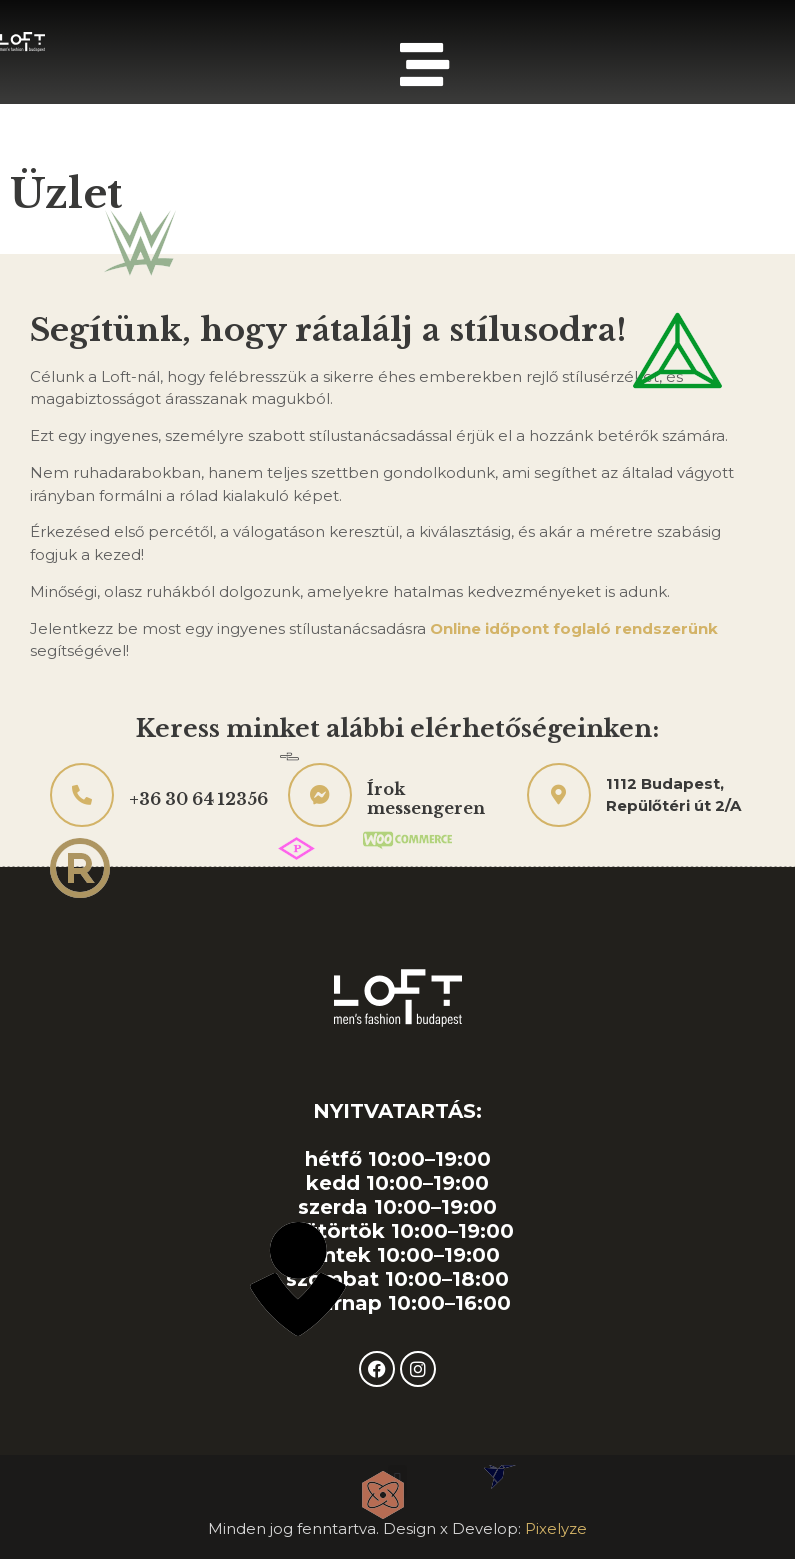 The image size is (795, 1565). Describe the element at coordinates (677, 350) in the screenshot. I see `basic attention token (BAT) cryptocurrency logo` at that location.